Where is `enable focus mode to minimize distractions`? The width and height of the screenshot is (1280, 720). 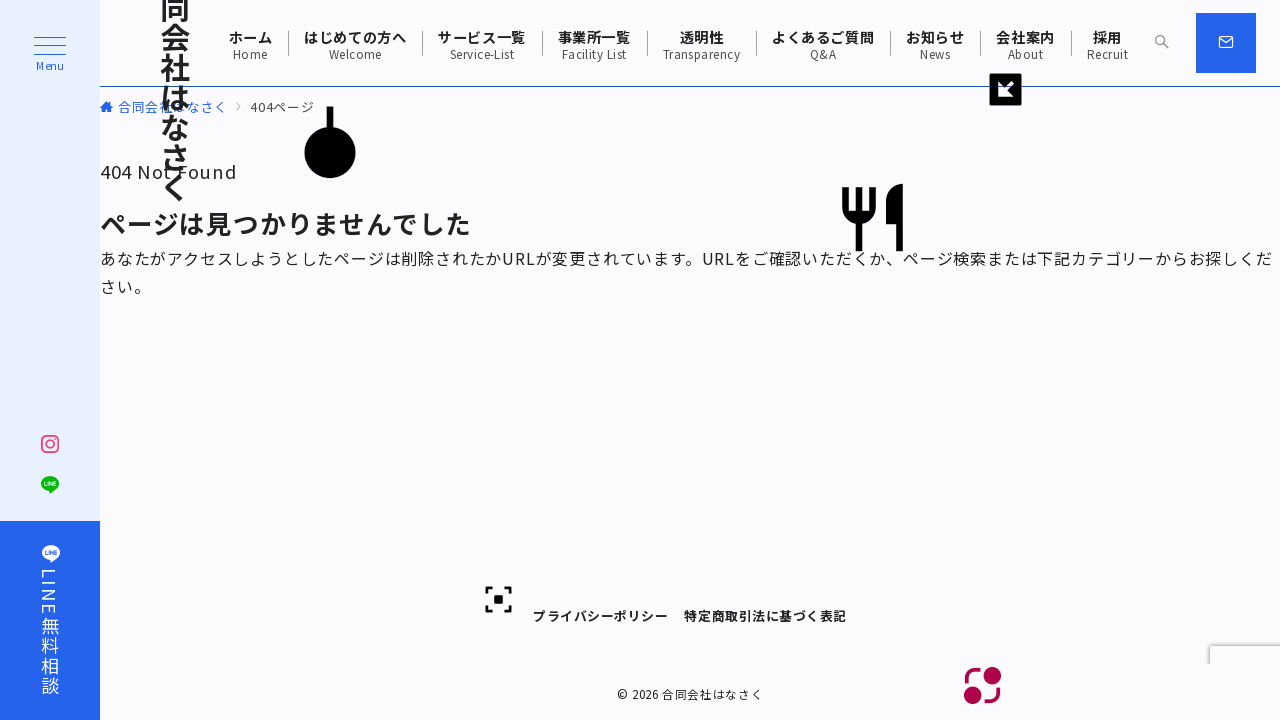
enable focus mode to minimize distractions is located at coordinates (498, 599).